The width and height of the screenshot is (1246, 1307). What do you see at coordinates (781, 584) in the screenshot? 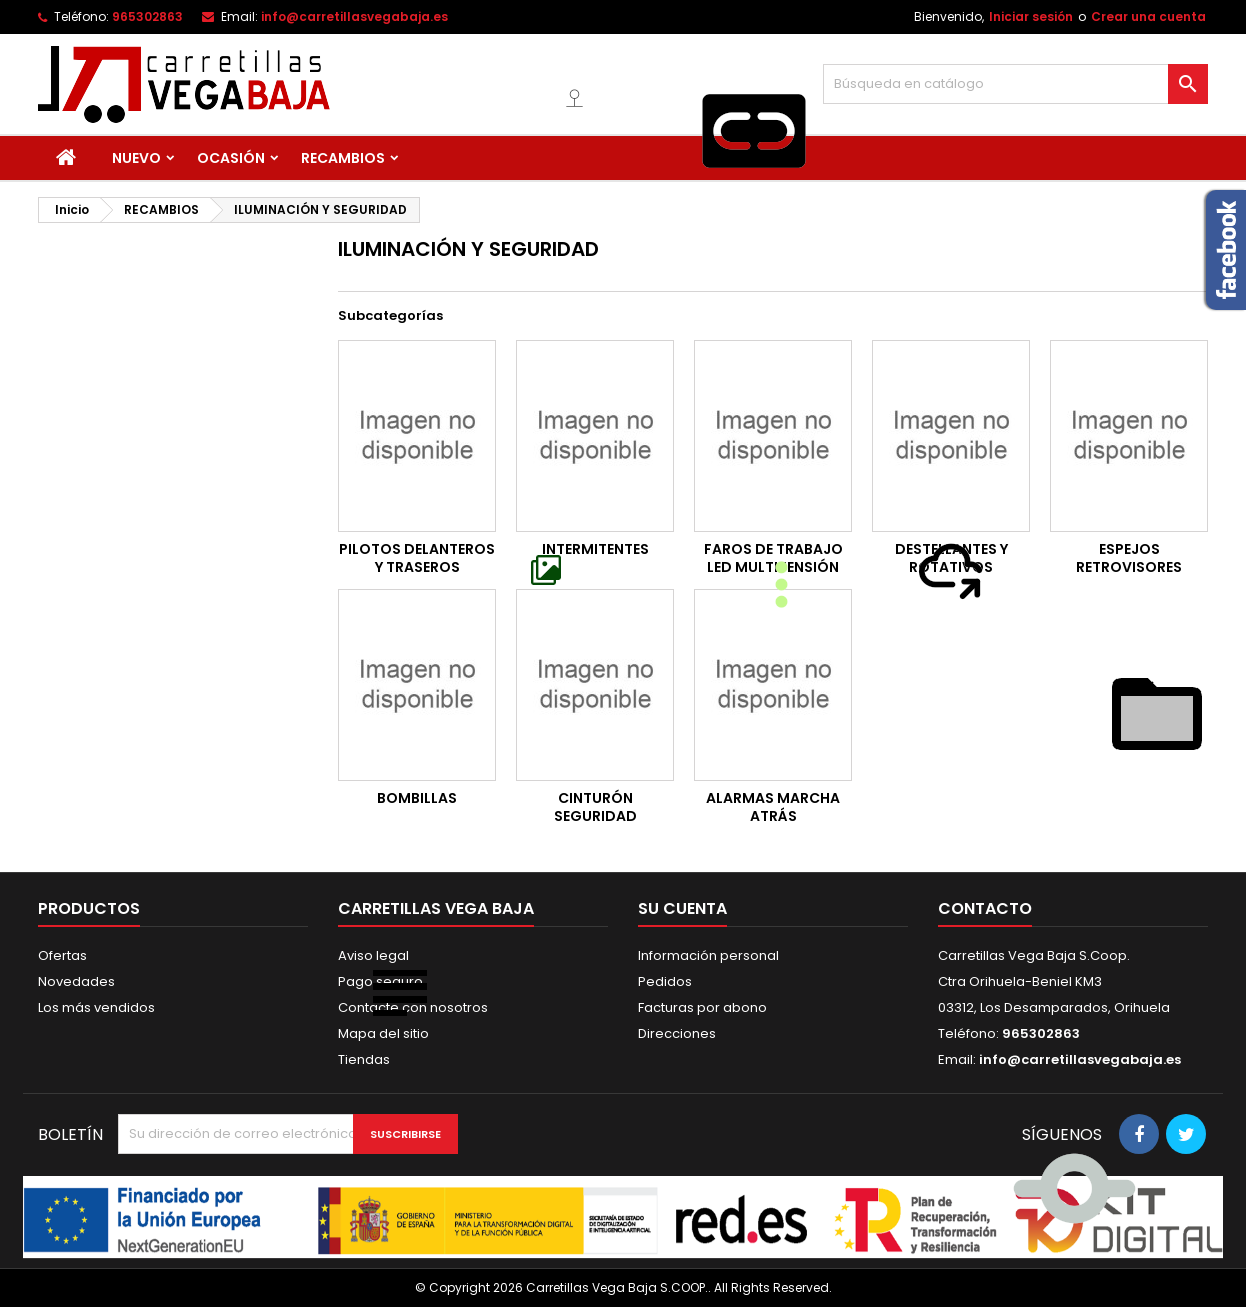
I see `open more options menu` at bounding box center [781, 584].